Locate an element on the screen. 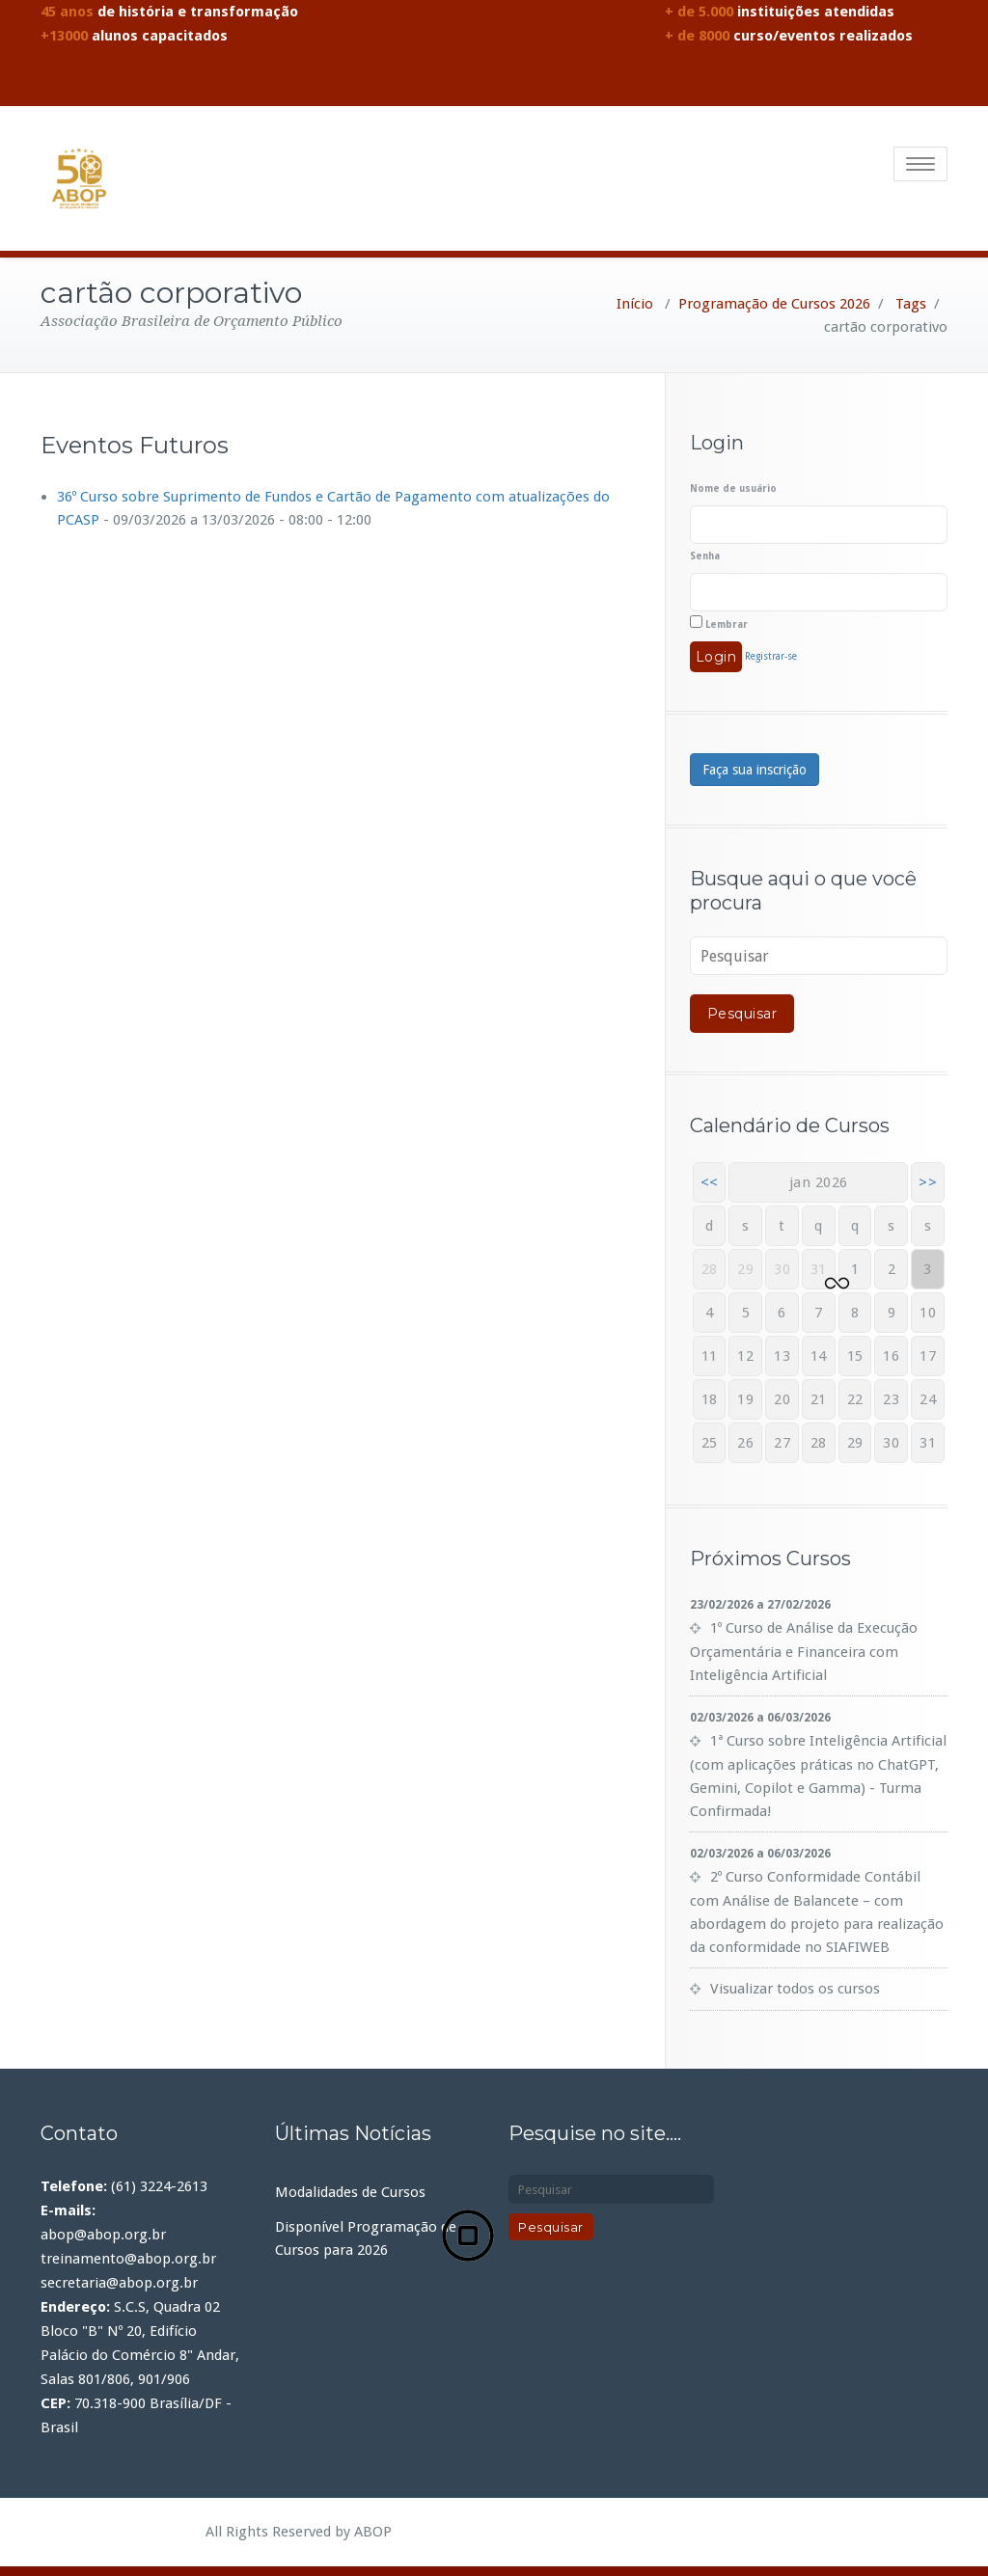  stop media playback is located at coordinates (468, 2236).